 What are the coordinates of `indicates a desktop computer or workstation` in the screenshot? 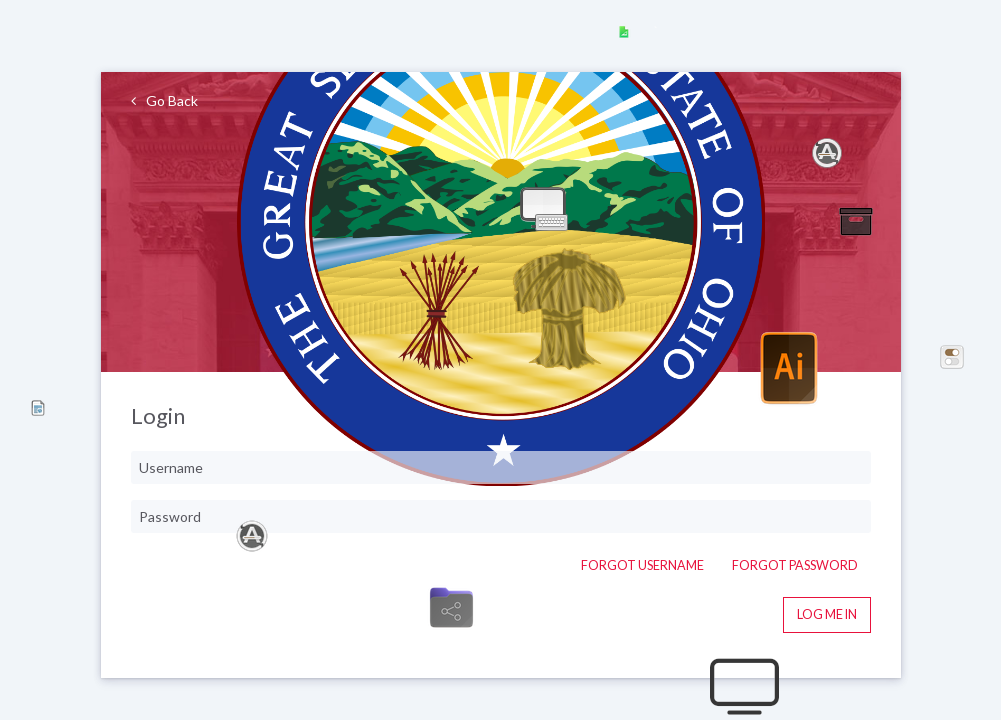 It's located at (744, 684).